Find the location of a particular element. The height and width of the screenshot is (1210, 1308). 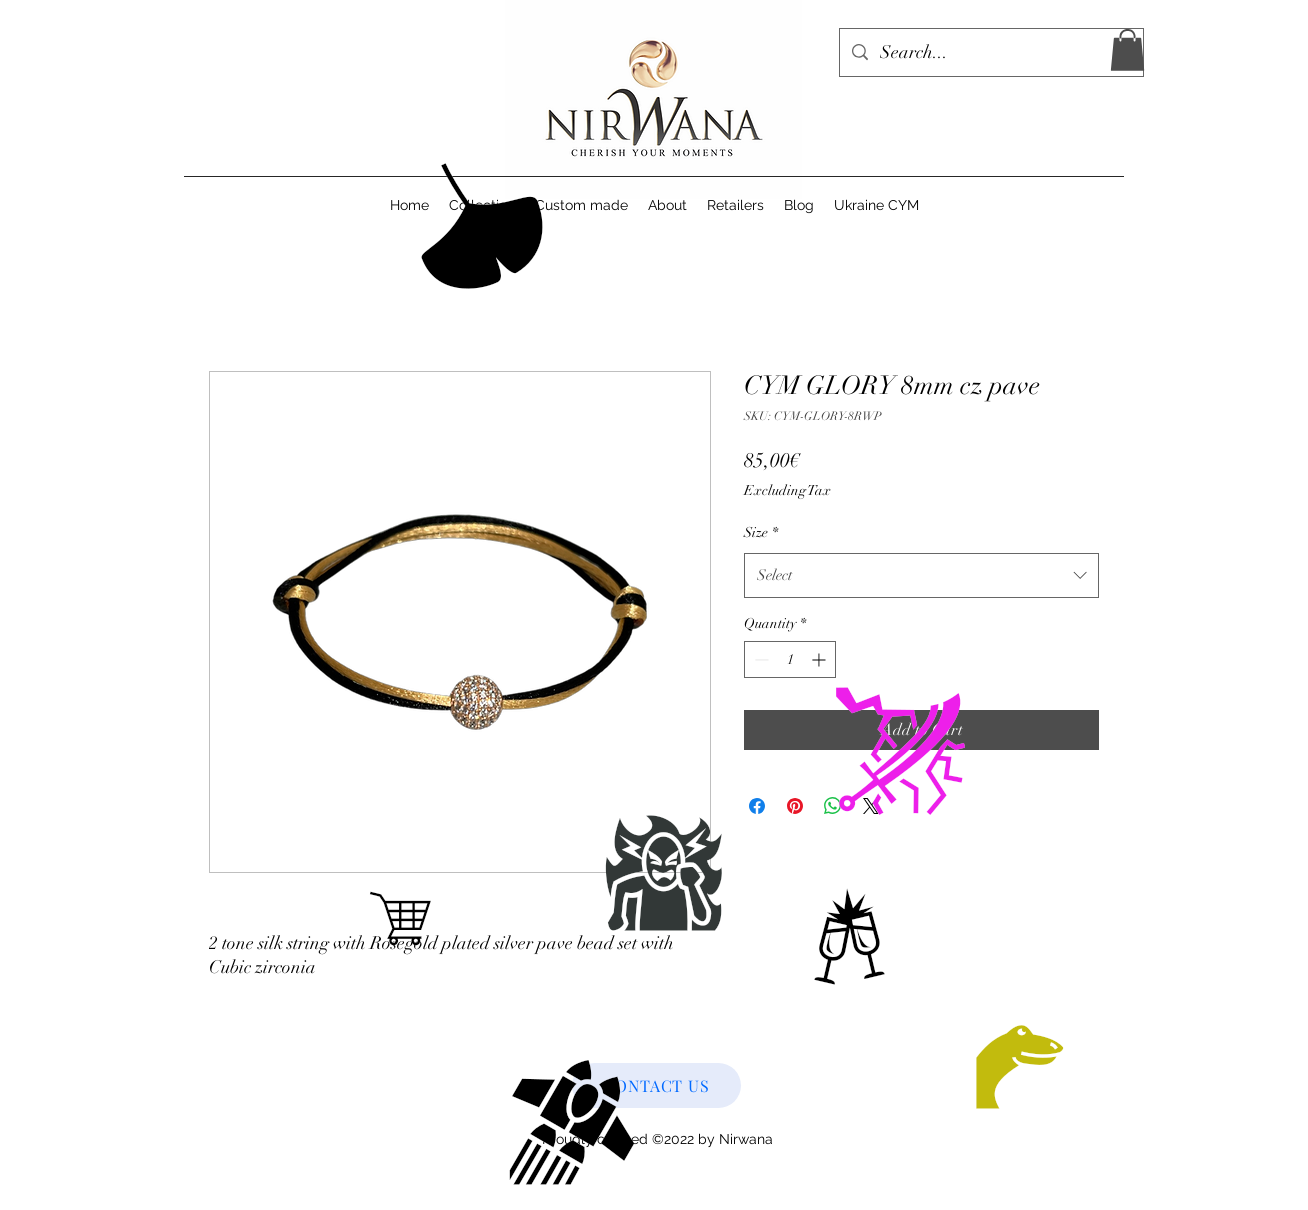

celebrate an achievement or milestone is located at coordinates (849, 936).